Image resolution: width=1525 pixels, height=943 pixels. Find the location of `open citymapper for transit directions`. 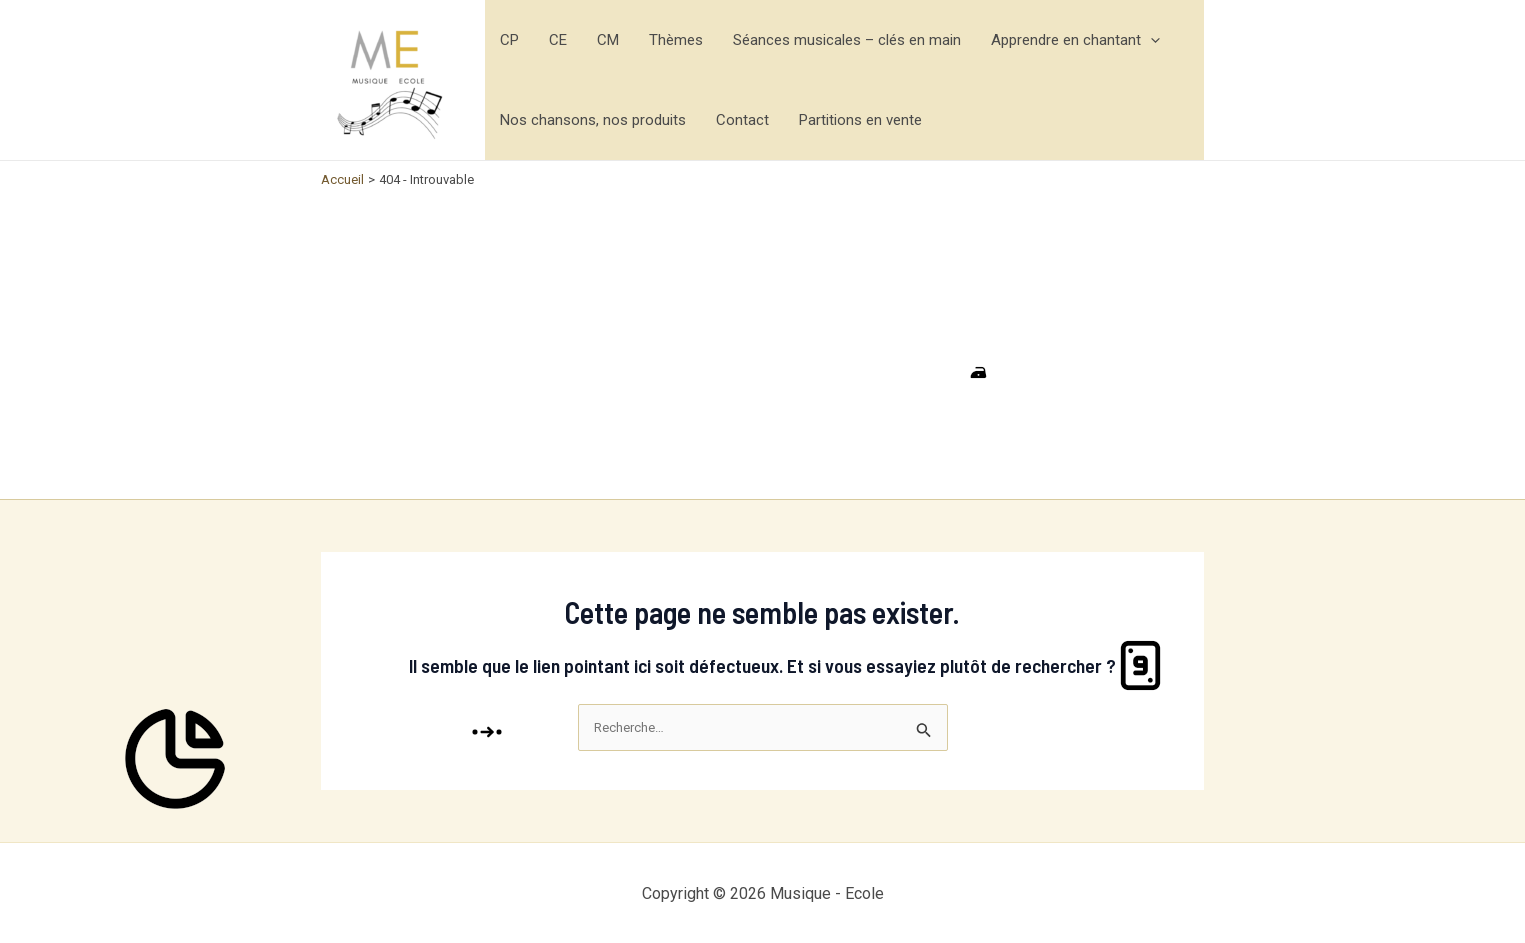

open citymapper for transit directions is located at coordinates (487, 732).